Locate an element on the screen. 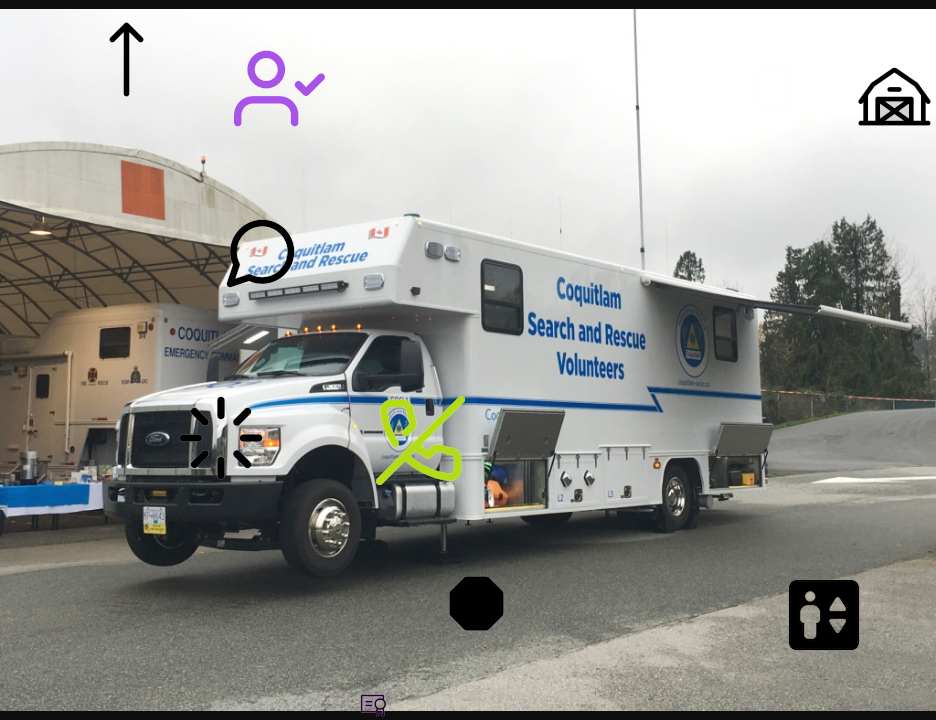 The height and width of the screenshot is (720, 936). mute or decline an incoming call is located at coordinates (420, 440).